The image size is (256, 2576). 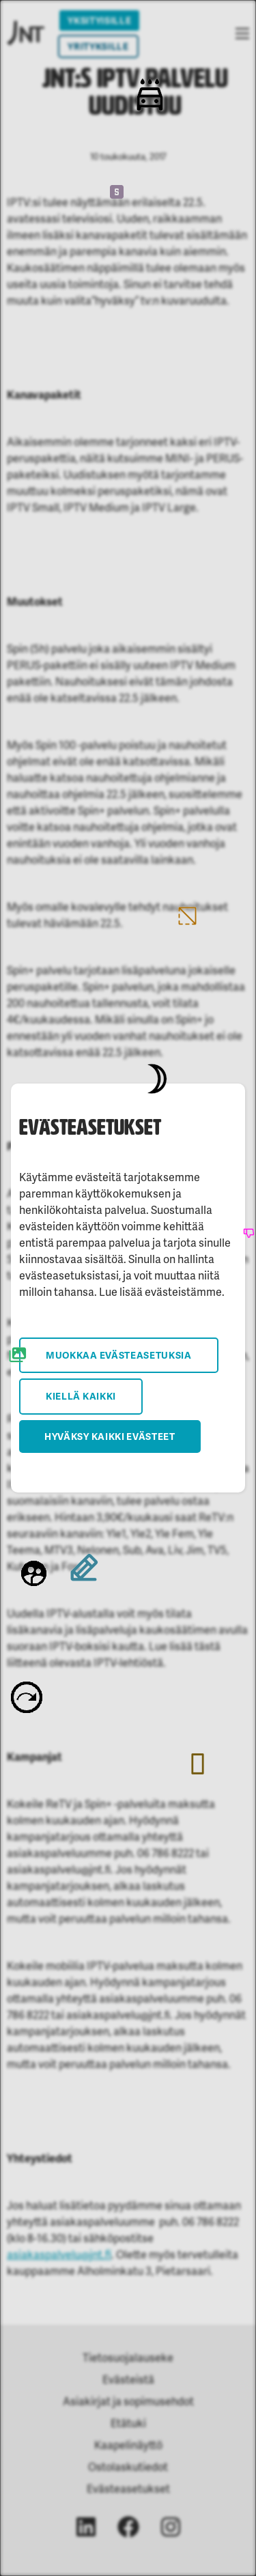 I want to click on toggle dark mode or night theme, so click(x=156, y=1079).